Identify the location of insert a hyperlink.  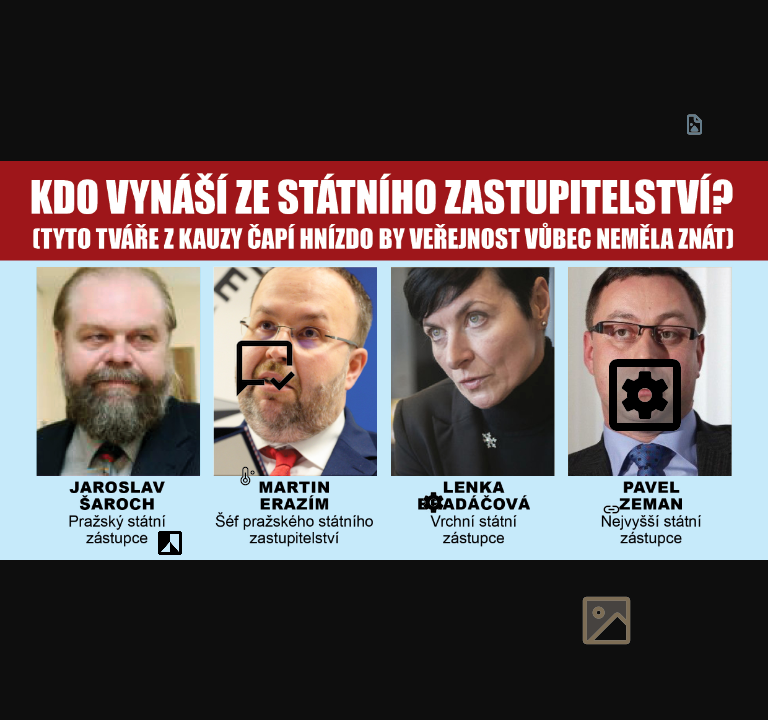
(611, 509).